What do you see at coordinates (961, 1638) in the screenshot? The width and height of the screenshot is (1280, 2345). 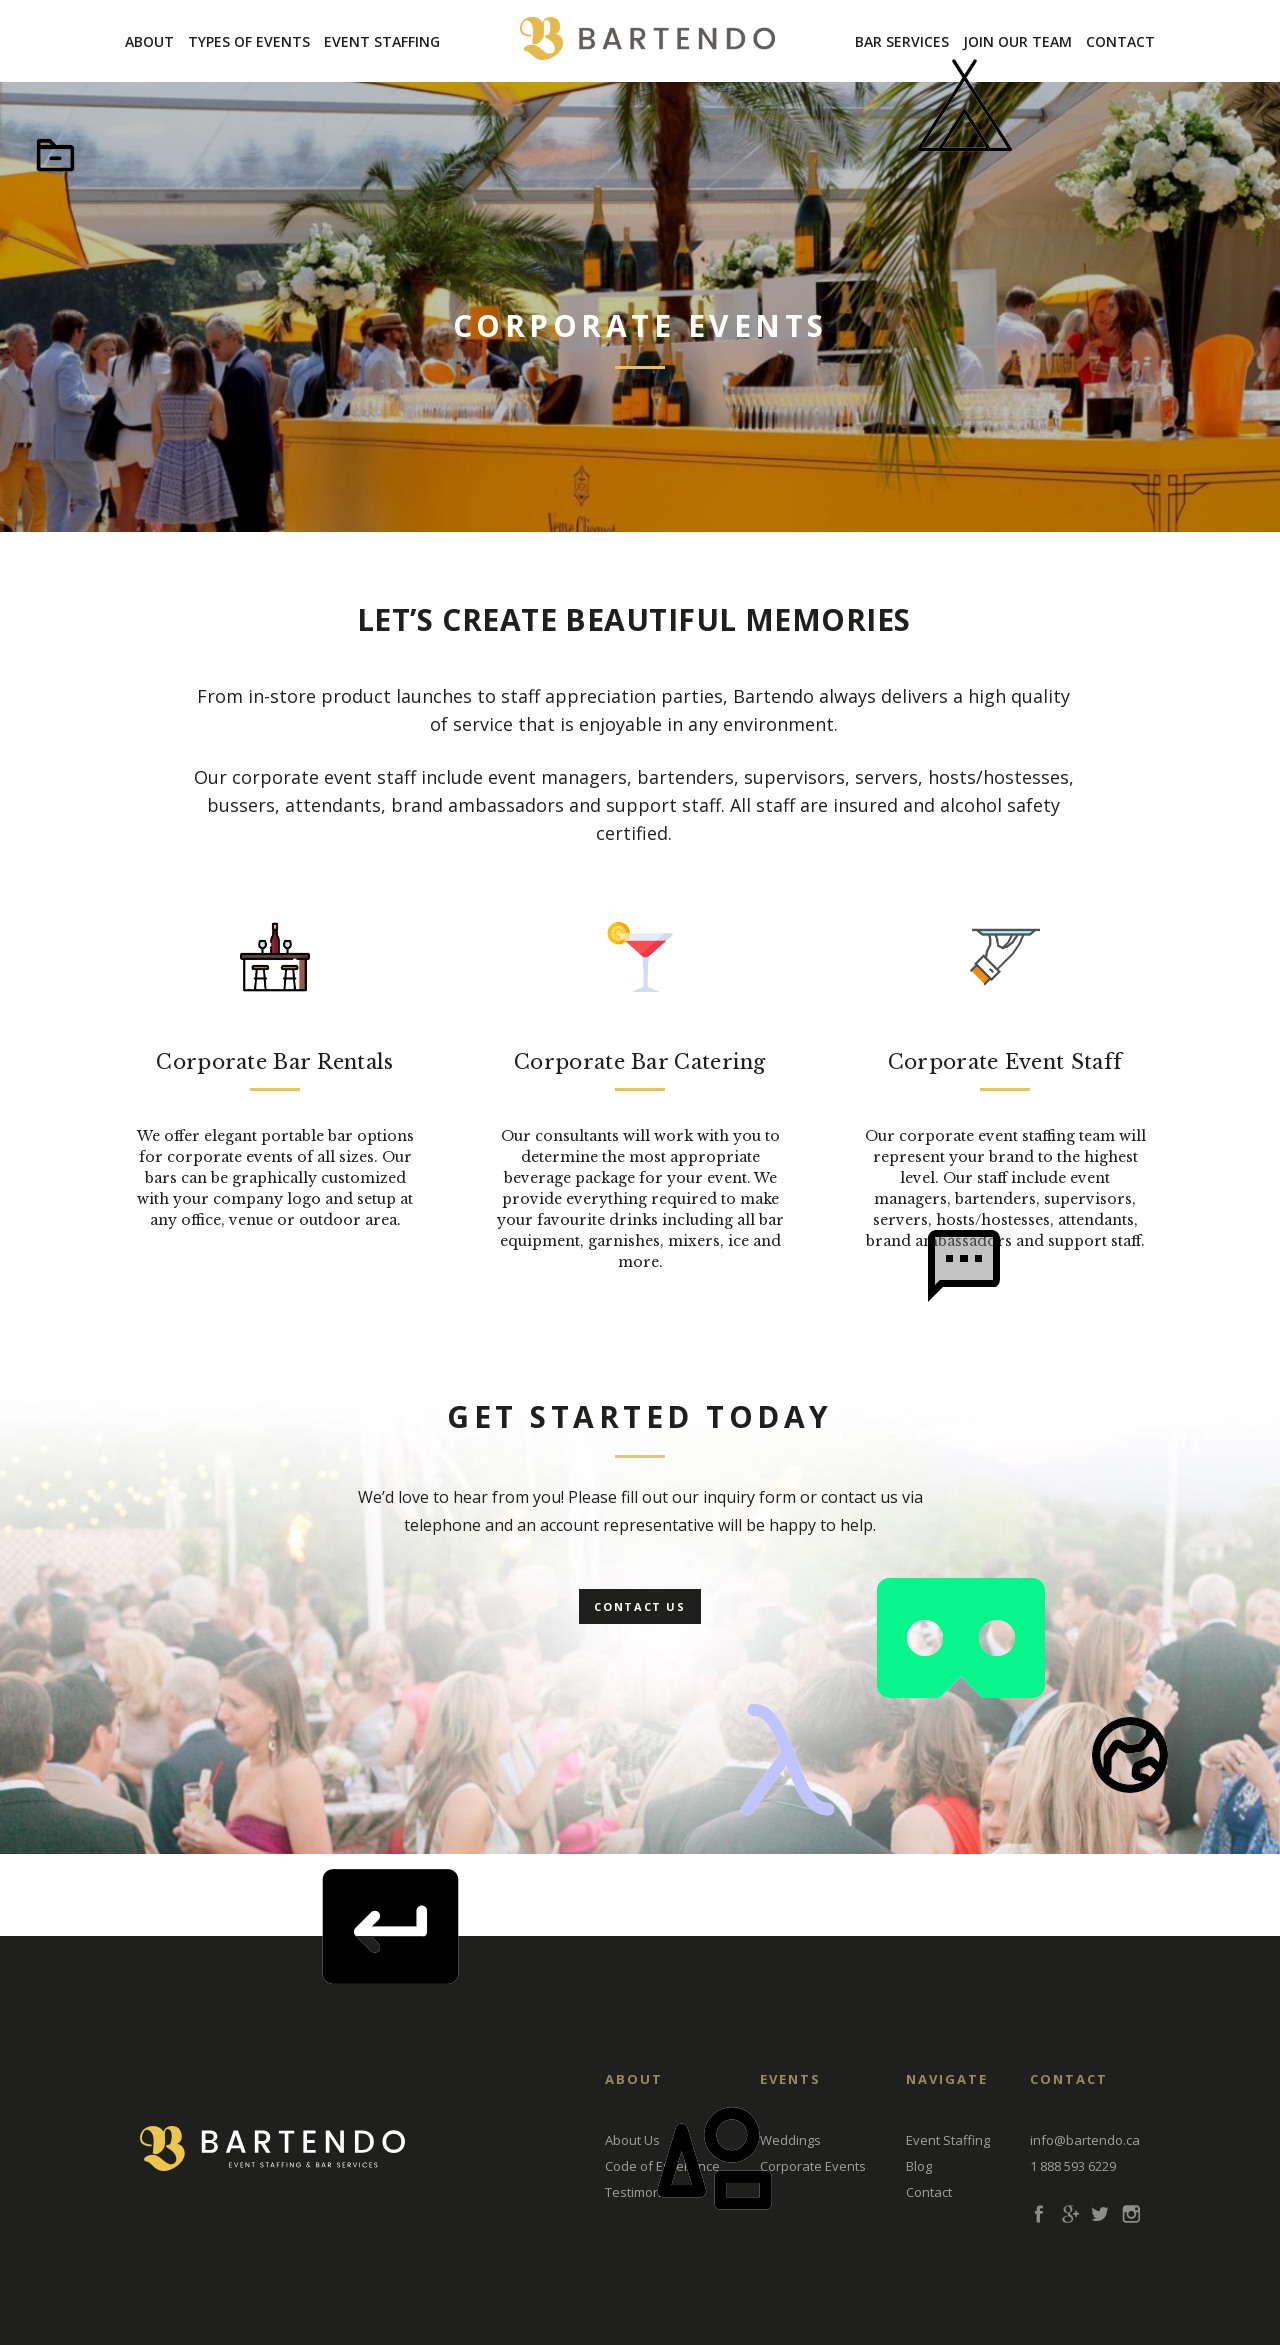 I see `launch google cardboard VR experience` at bounding box center [961, 1638].